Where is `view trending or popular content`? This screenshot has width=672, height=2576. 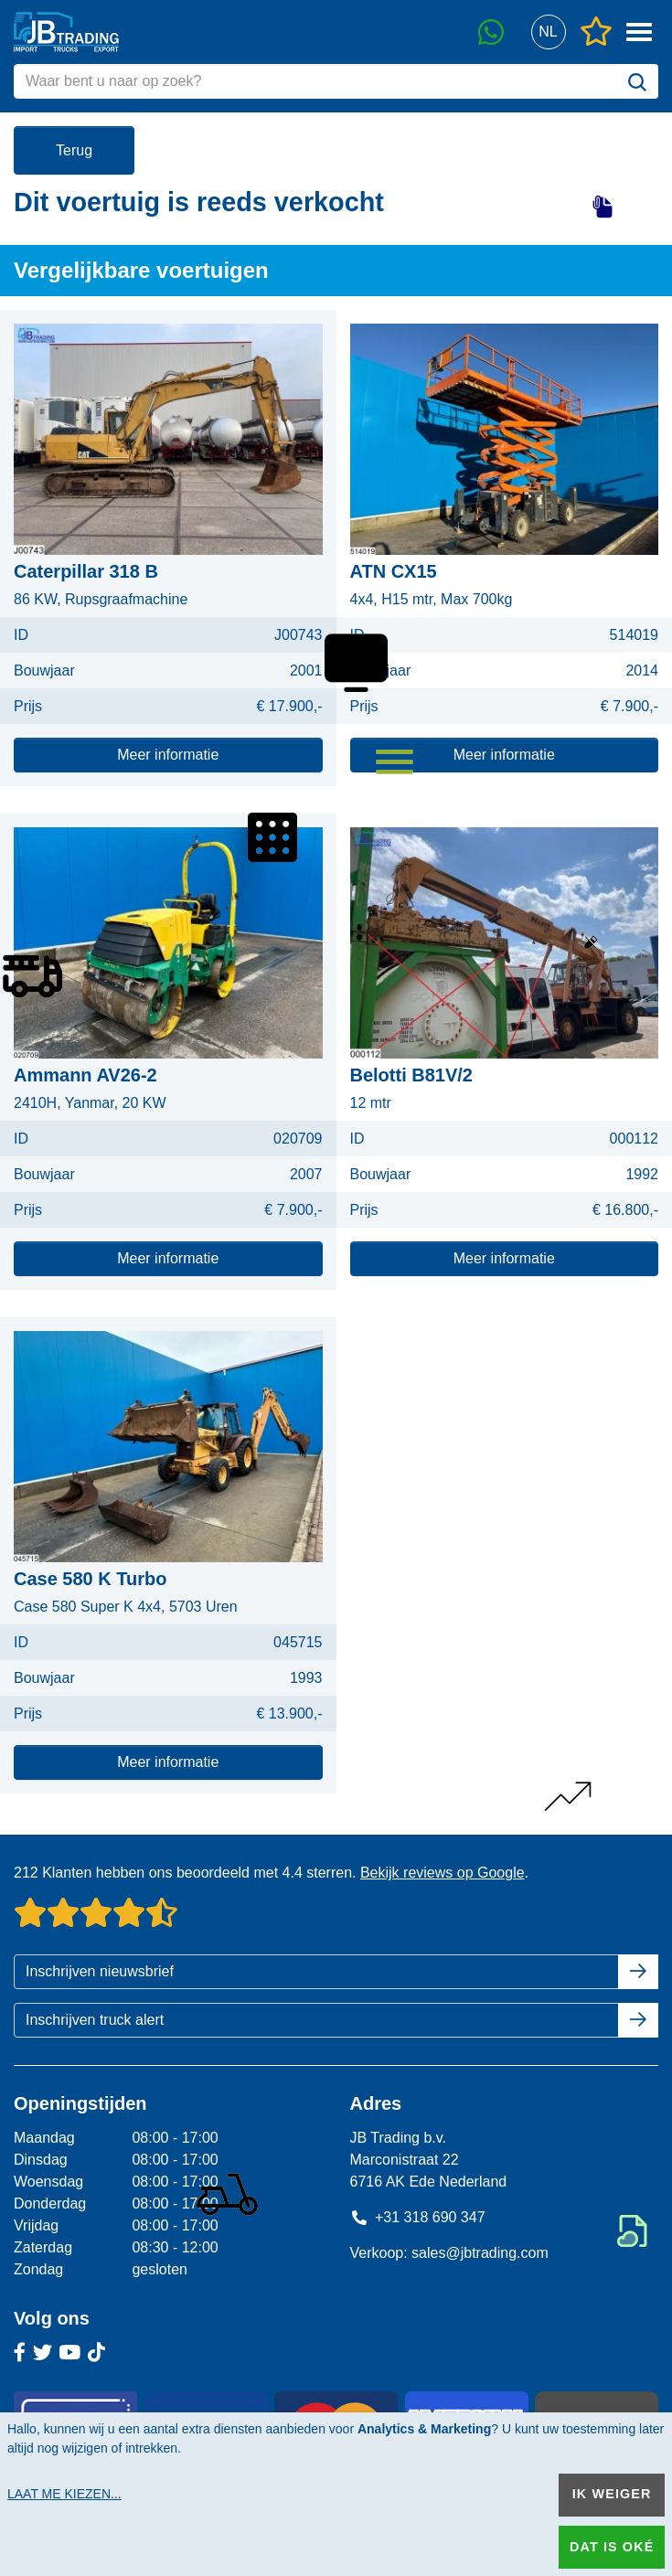 view trending or popular content is located at coordinates (568, 1798).